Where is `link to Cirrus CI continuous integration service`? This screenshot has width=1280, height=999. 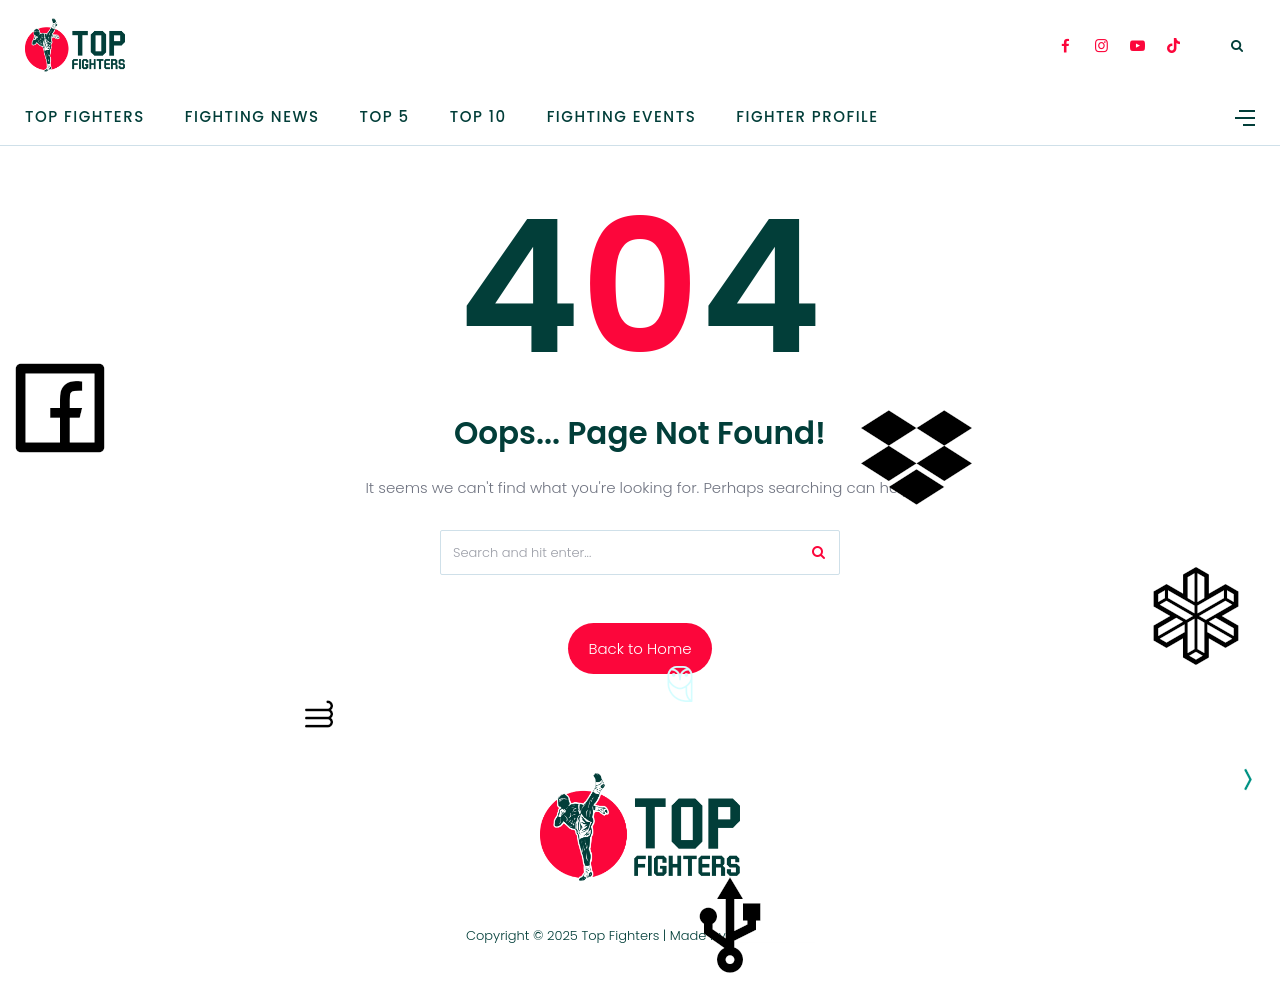 link to Cirrus CI continuous integration service is located at coordinates (319, 714).